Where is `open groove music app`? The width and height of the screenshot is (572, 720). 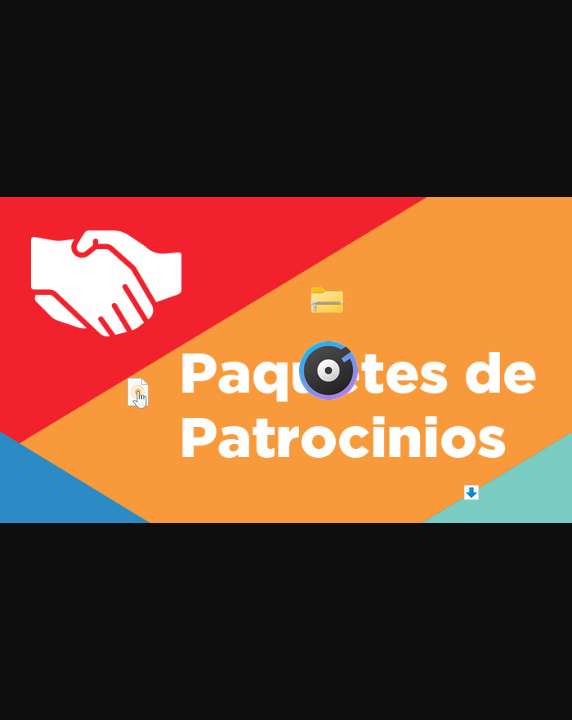
open groove music app is located at coordinates (328, 370).